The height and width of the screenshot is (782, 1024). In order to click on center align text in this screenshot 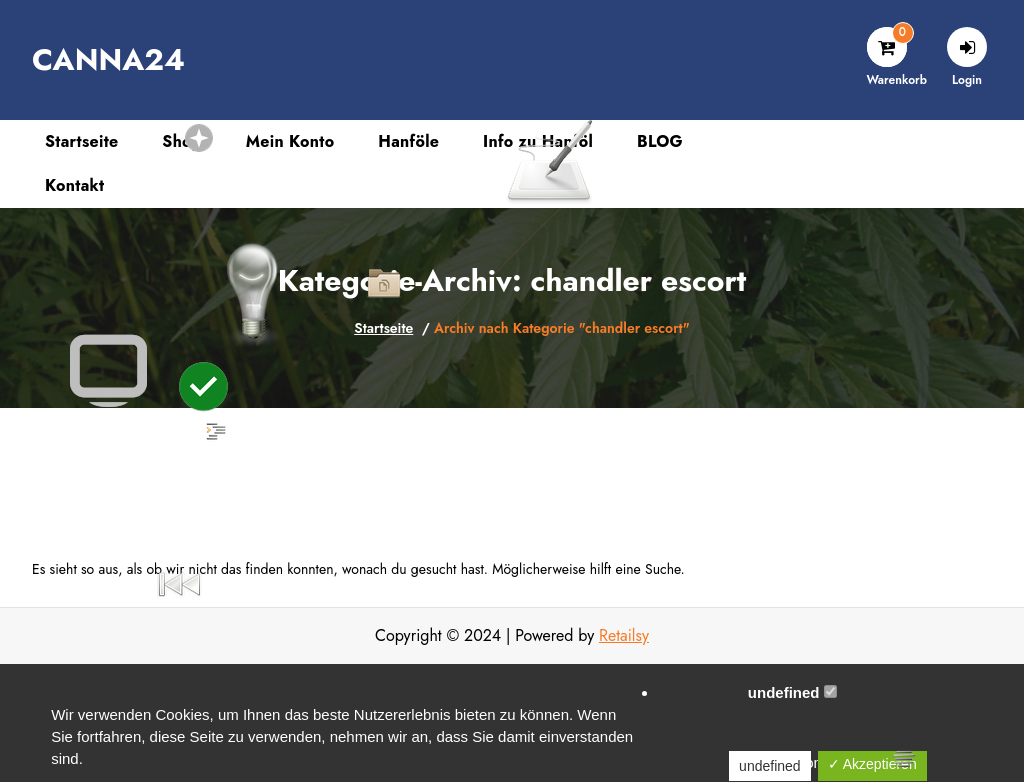, I will do `click(904, 759)`.